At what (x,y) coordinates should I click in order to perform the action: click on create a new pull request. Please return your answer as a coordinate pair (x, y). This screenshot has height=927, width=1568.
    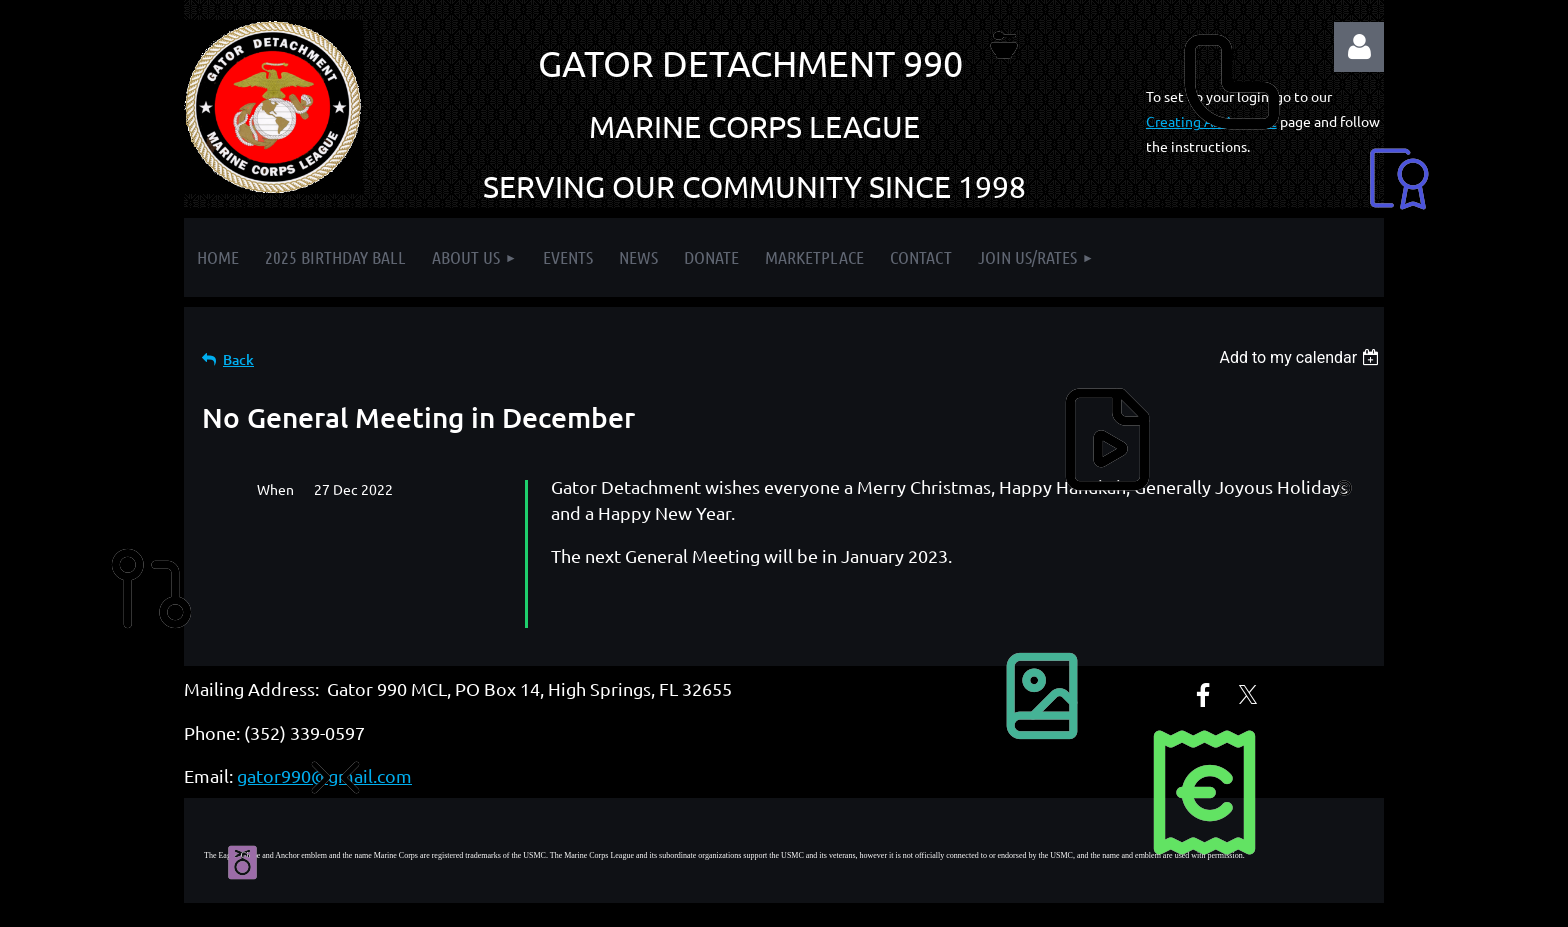
    Looking at the image, I should click on (151, 588).